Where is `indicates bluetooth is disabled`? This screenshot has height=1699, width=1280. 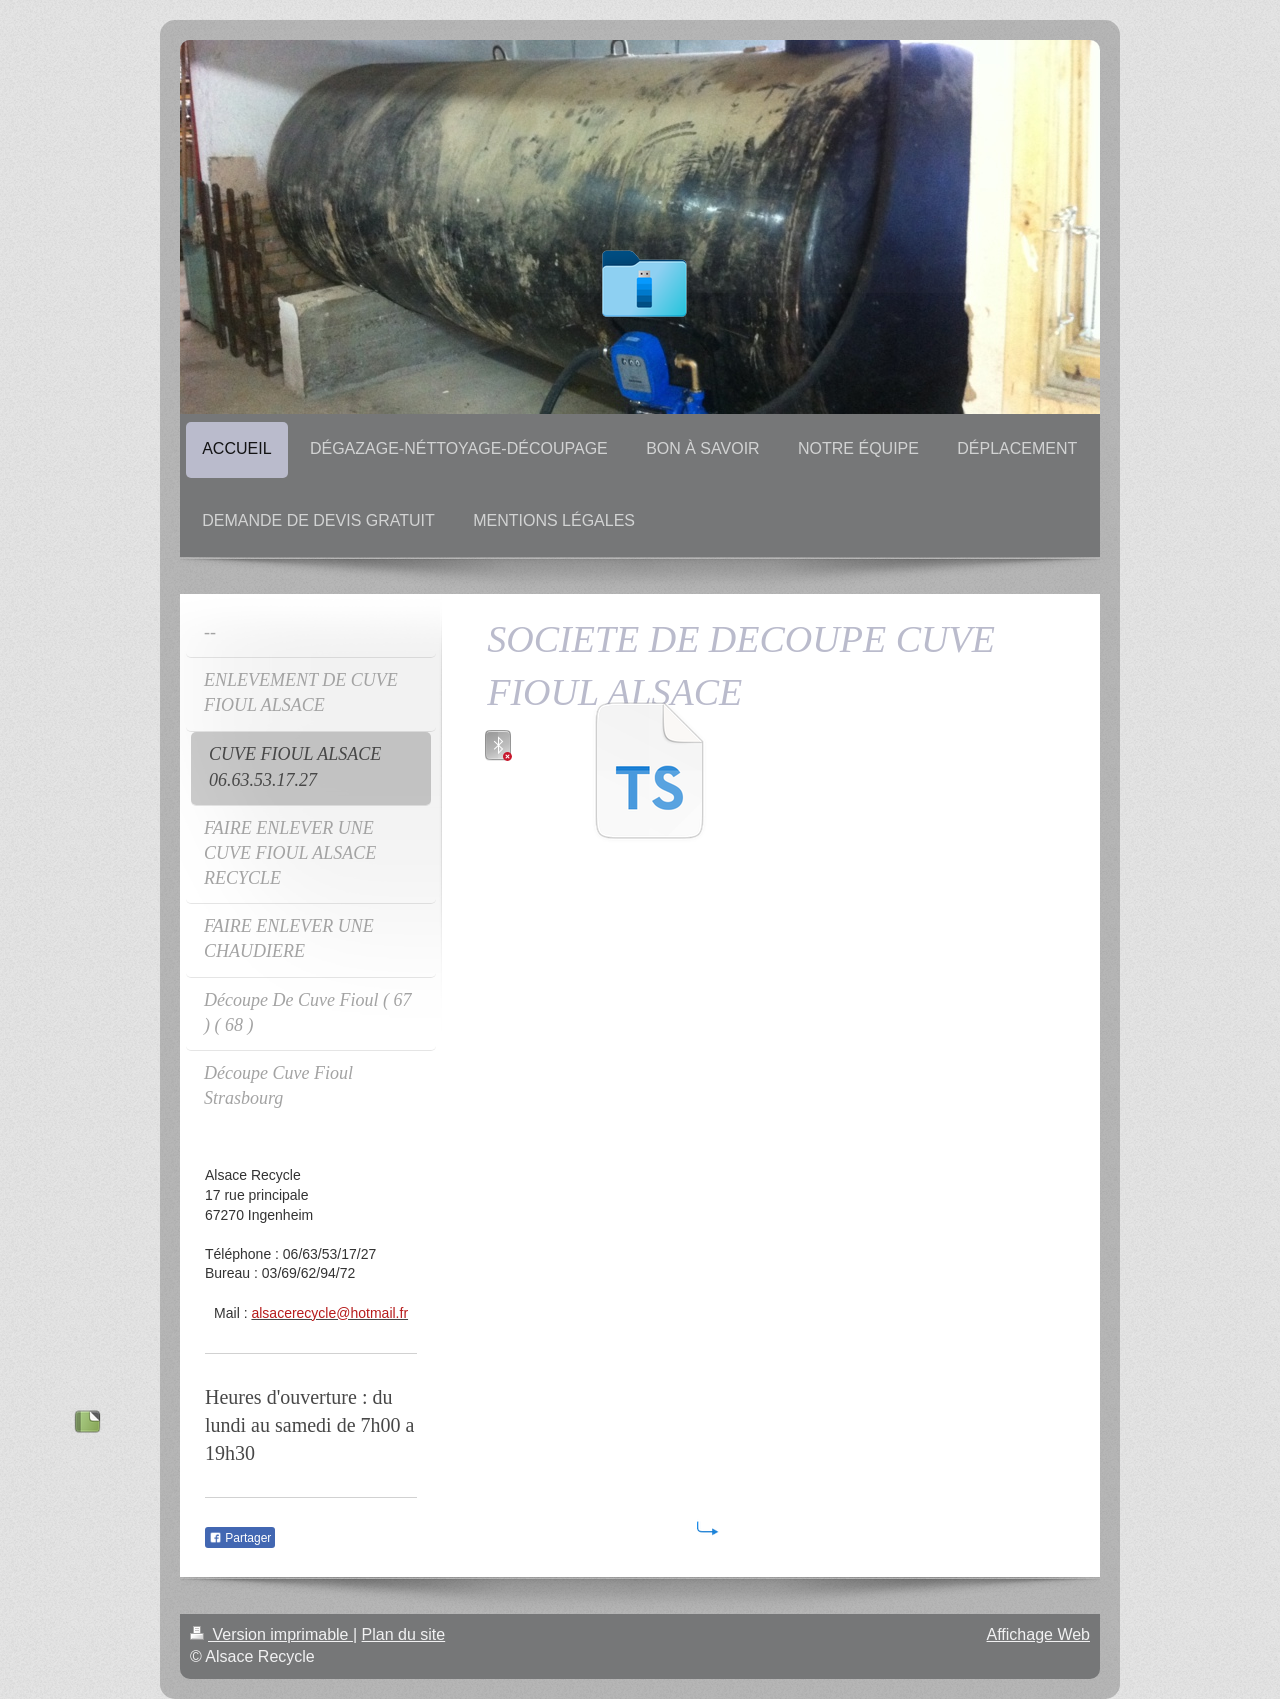 indicates bluetooth is disabled is located at coordinates (498, 745).